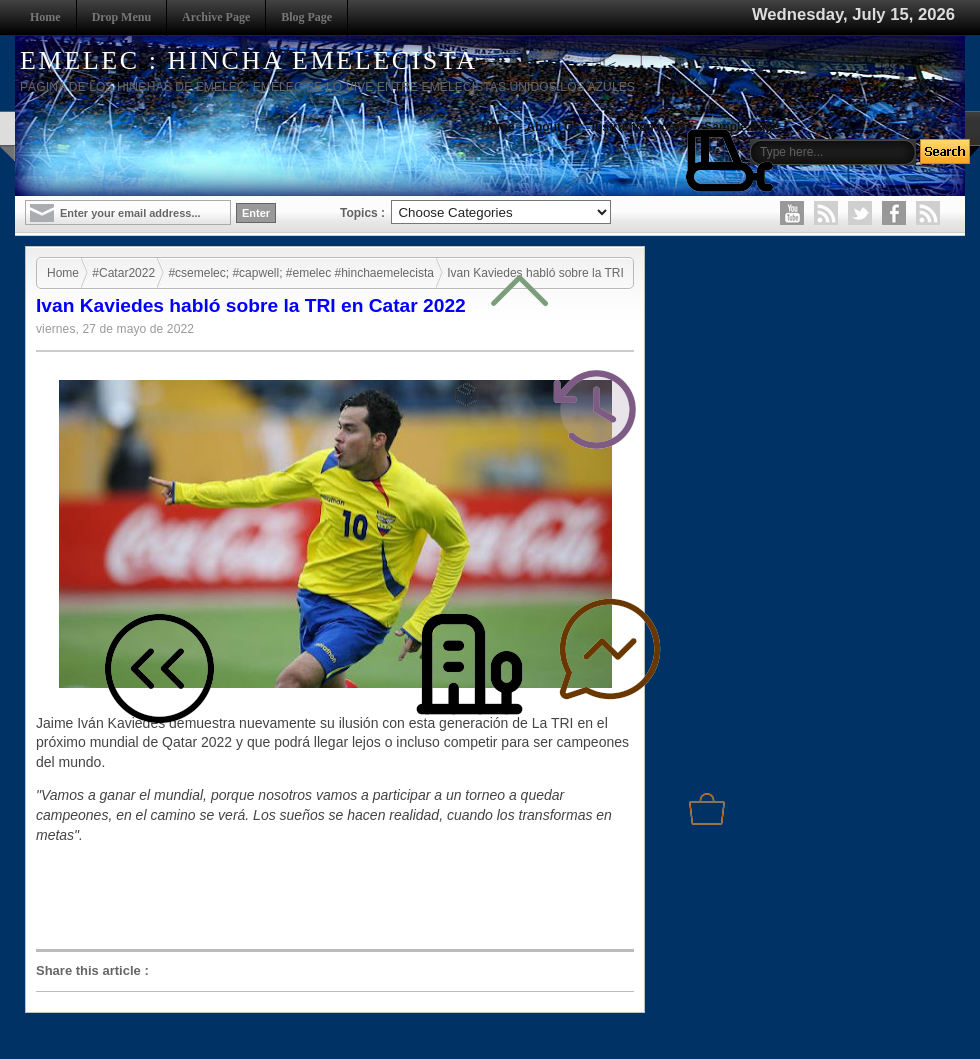 Image resolution: width=980 pixels, height=1059 pixels. I want to click on undo or revert to a previous state, so click(596, 409).